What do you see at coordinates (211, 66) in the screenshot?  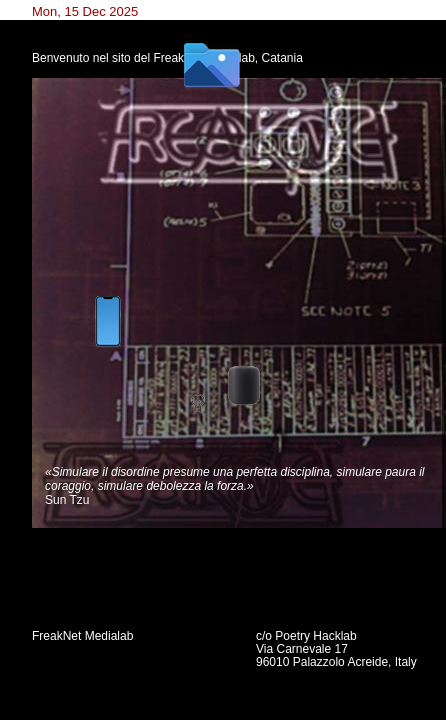 I see `open pictures folder` at bounding box center [211, 66].